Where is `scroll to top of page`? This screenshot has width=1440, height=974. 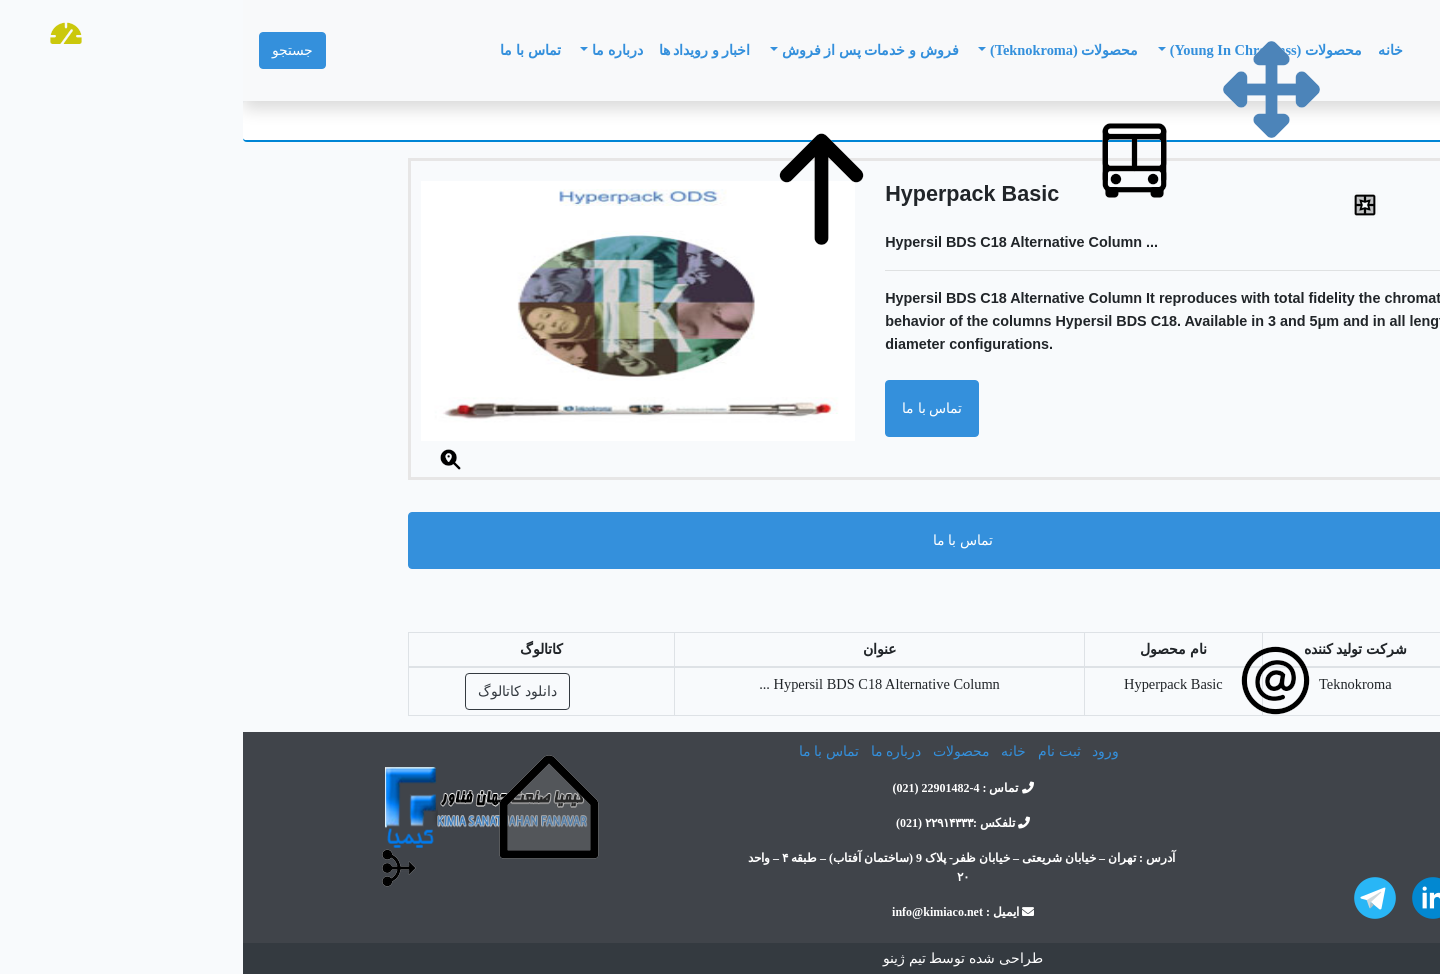 scroll to top of page is located at coordinates (821, 187).